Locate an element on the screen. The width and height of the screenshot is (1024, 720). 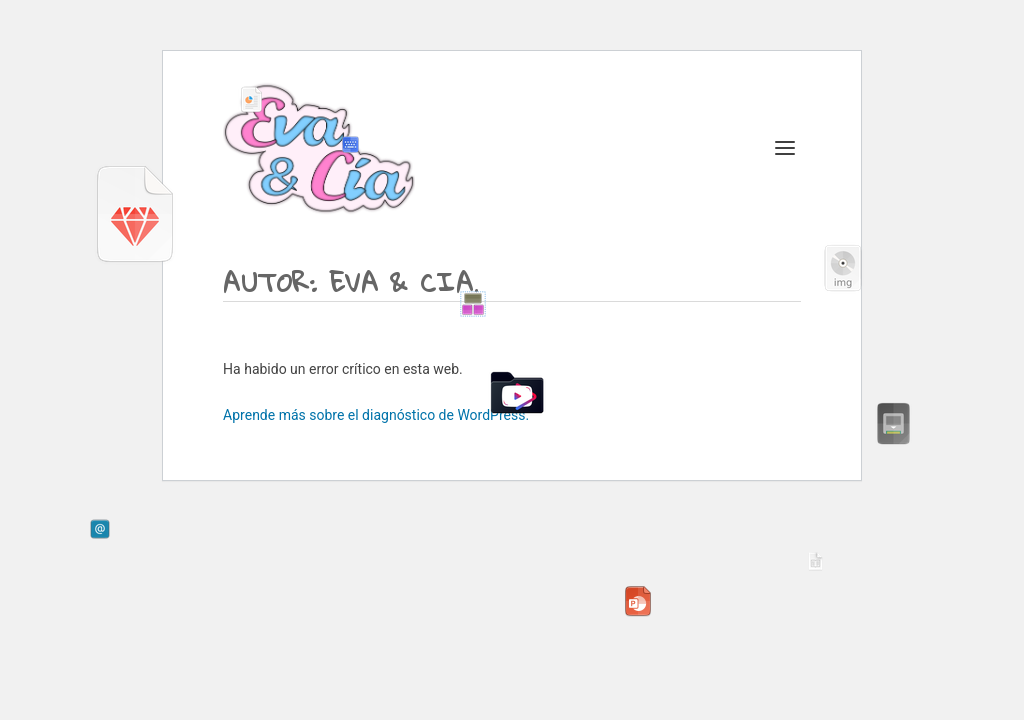
NES game ROM file is located at coordinates (893, 423).